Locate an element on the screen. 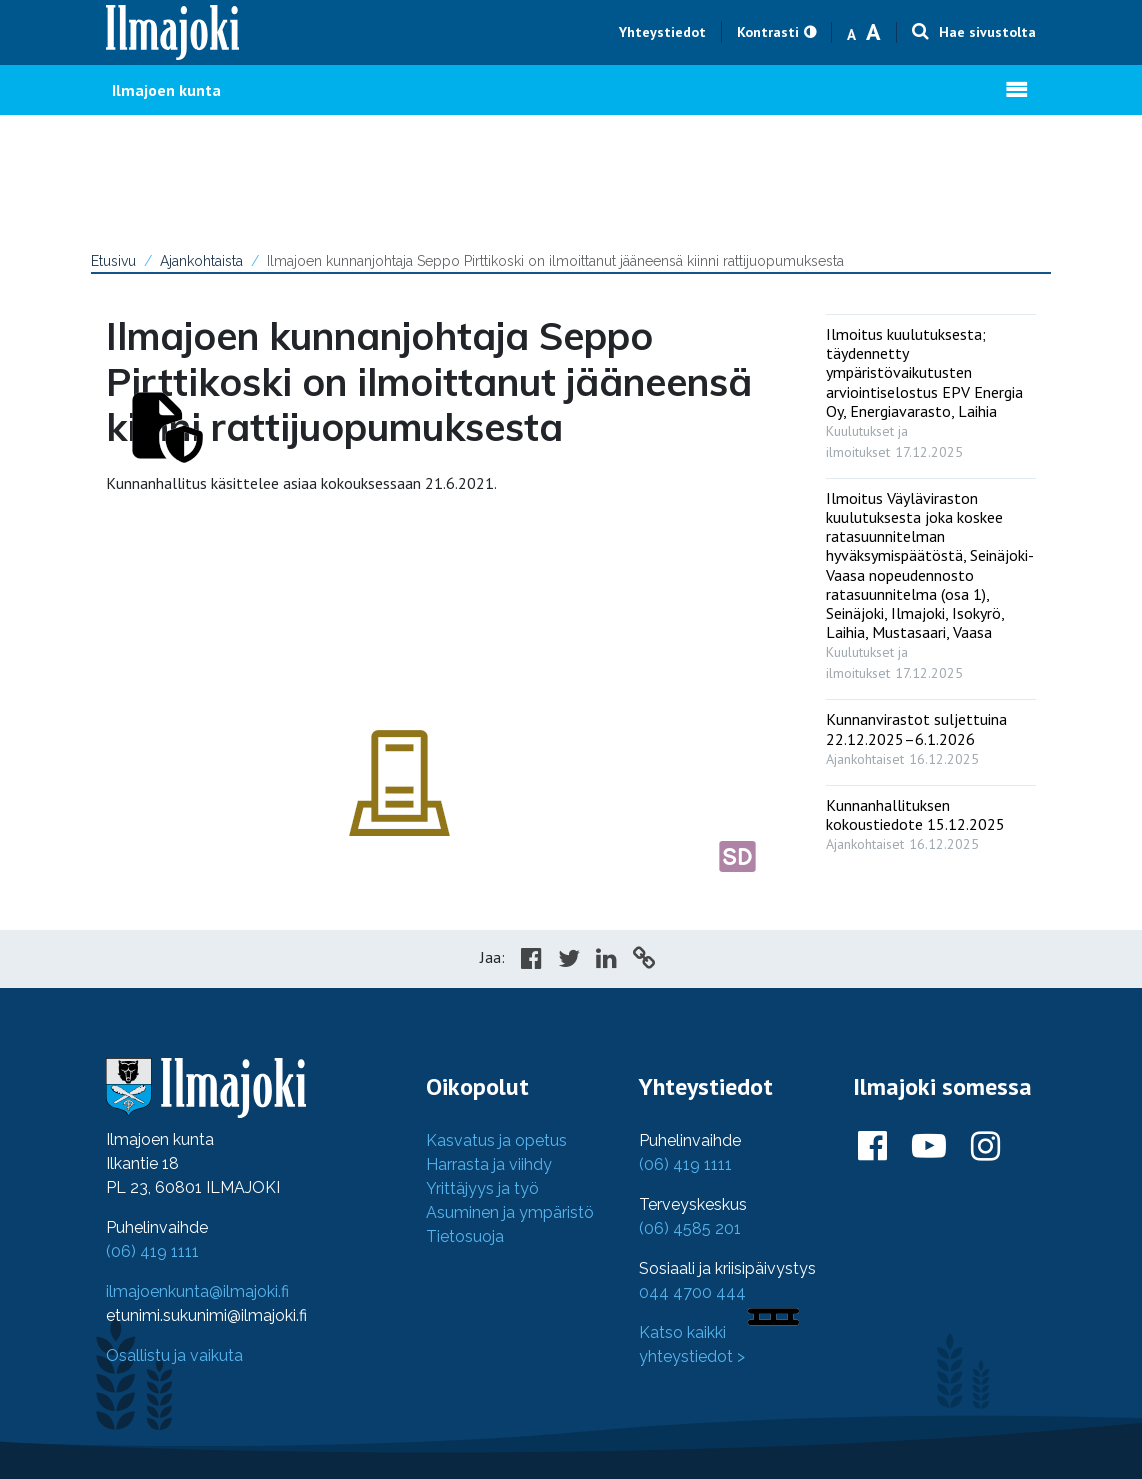 This screenshot has width=1142, height=1479. indicates a protected or secure file is located at coordinates (165, 425).